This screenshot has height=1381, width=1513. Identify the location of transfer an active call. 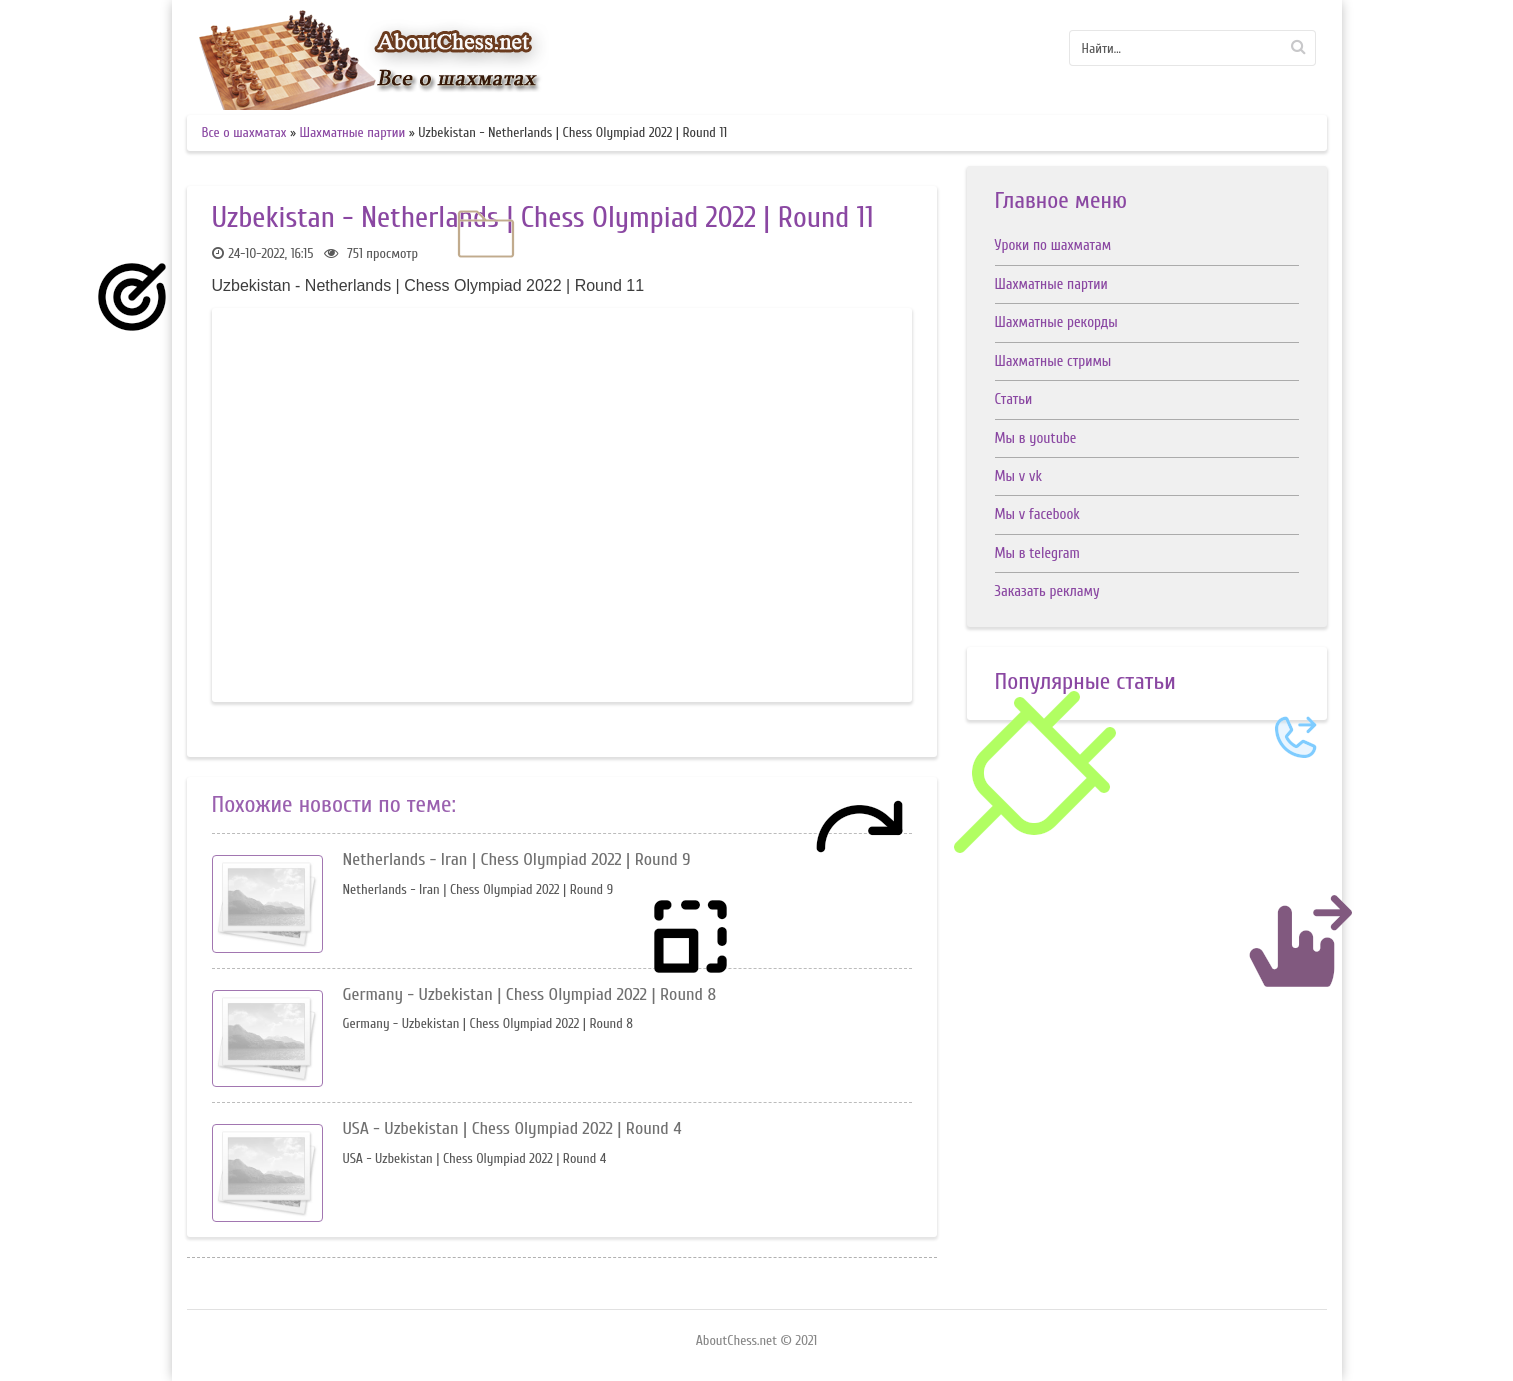
(1296, 736).